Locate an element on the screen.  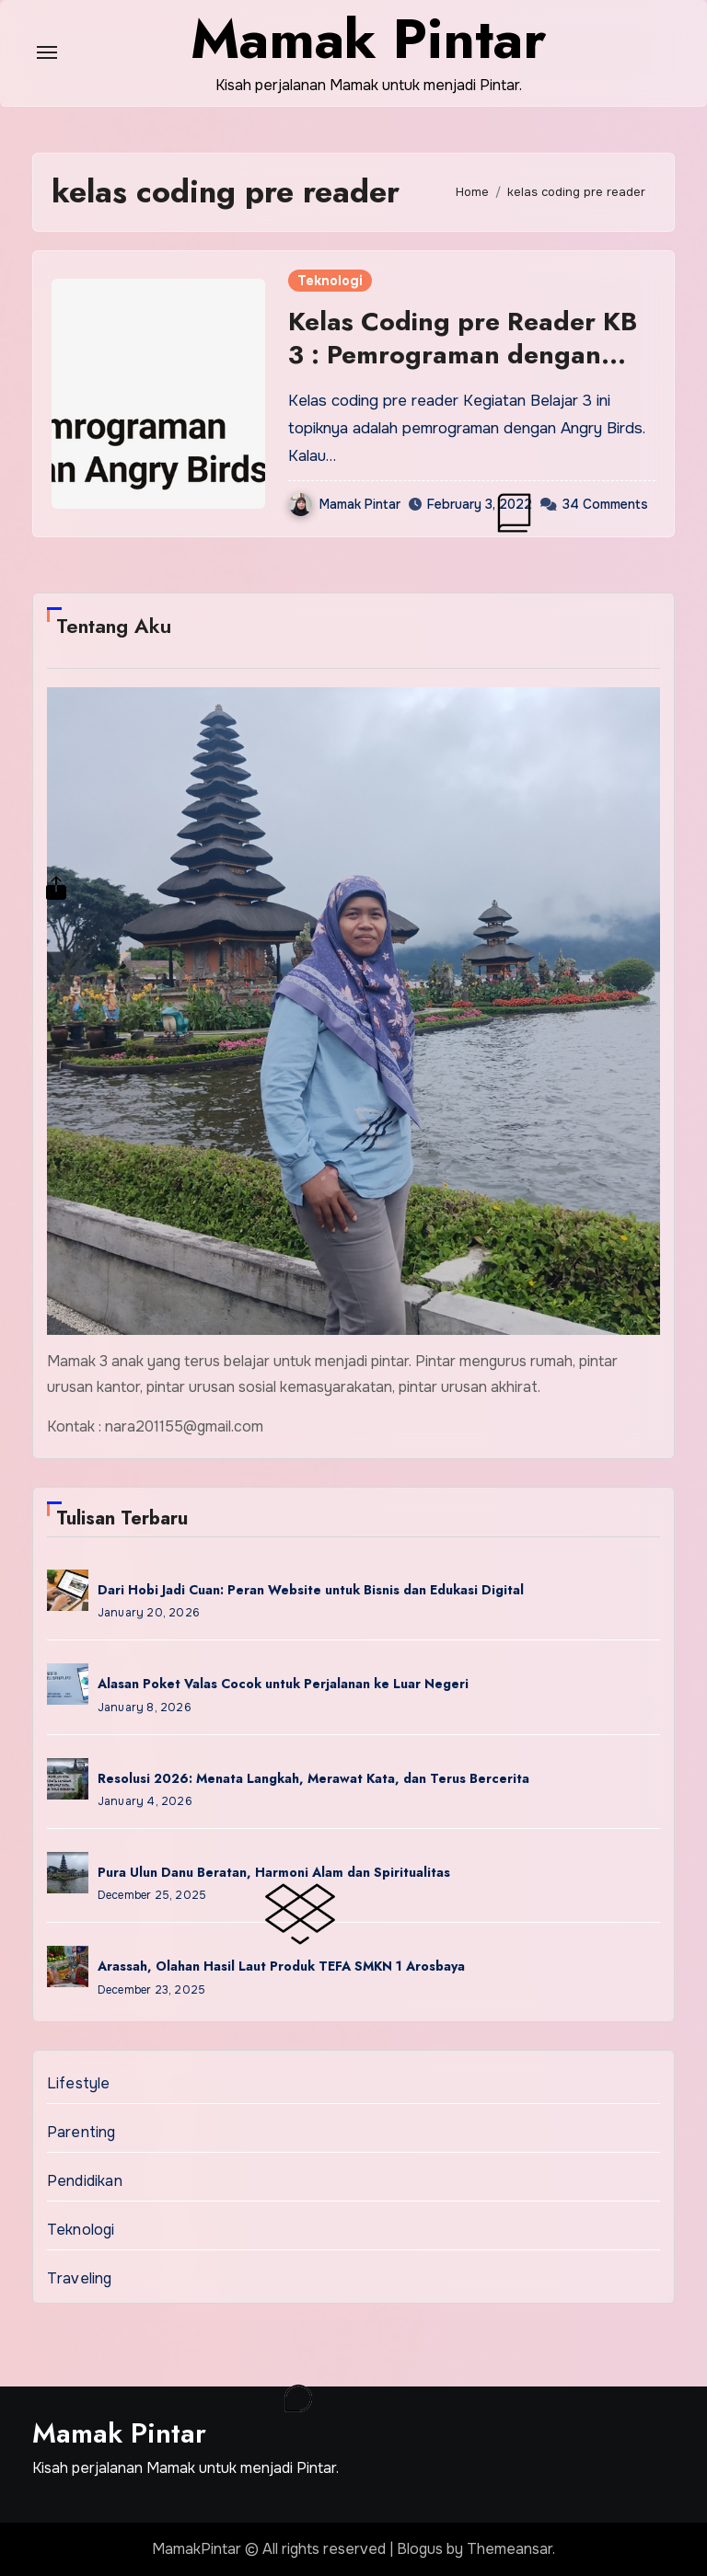
access dropbox cloud storage is located at coordinates (300, 1911).